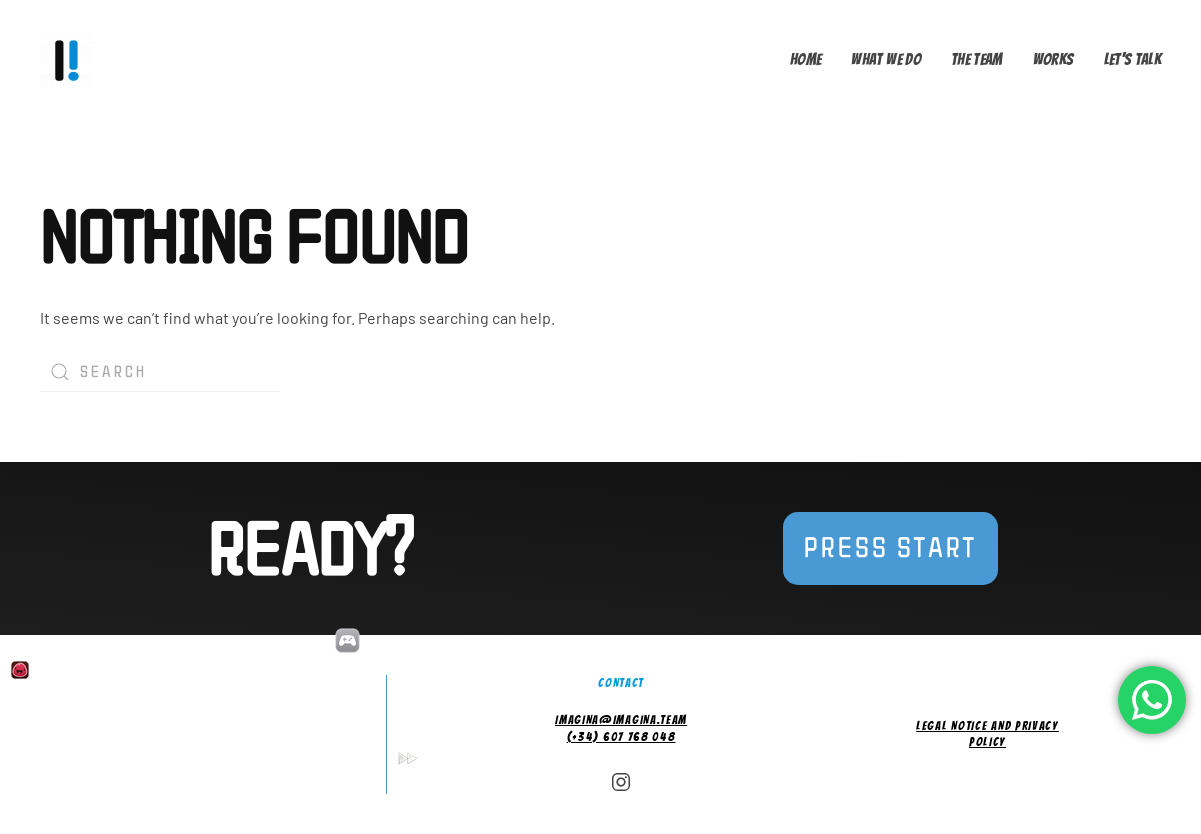  What do you see at coordinates (20, 670) in the screenshot?
I see `launch slime rancher game` at bounding box center [20, 670].